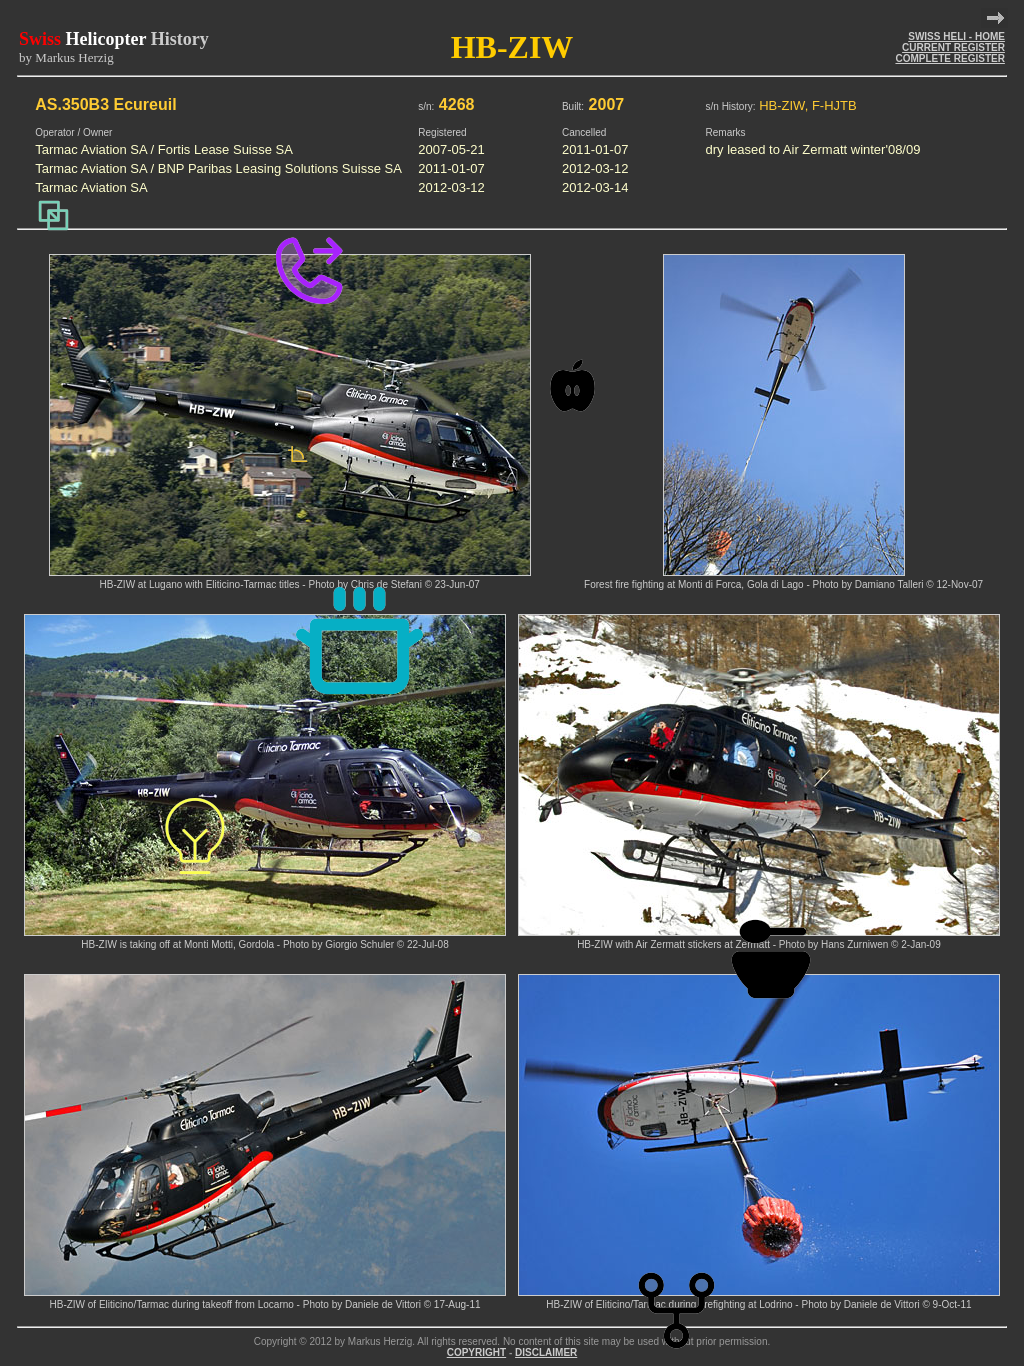 Image resolution: width=1024 pixels, height=1366 pixels. Describe the element at coordinates (771, 959) in the screenshot. I see `access food or dining options` at that location.